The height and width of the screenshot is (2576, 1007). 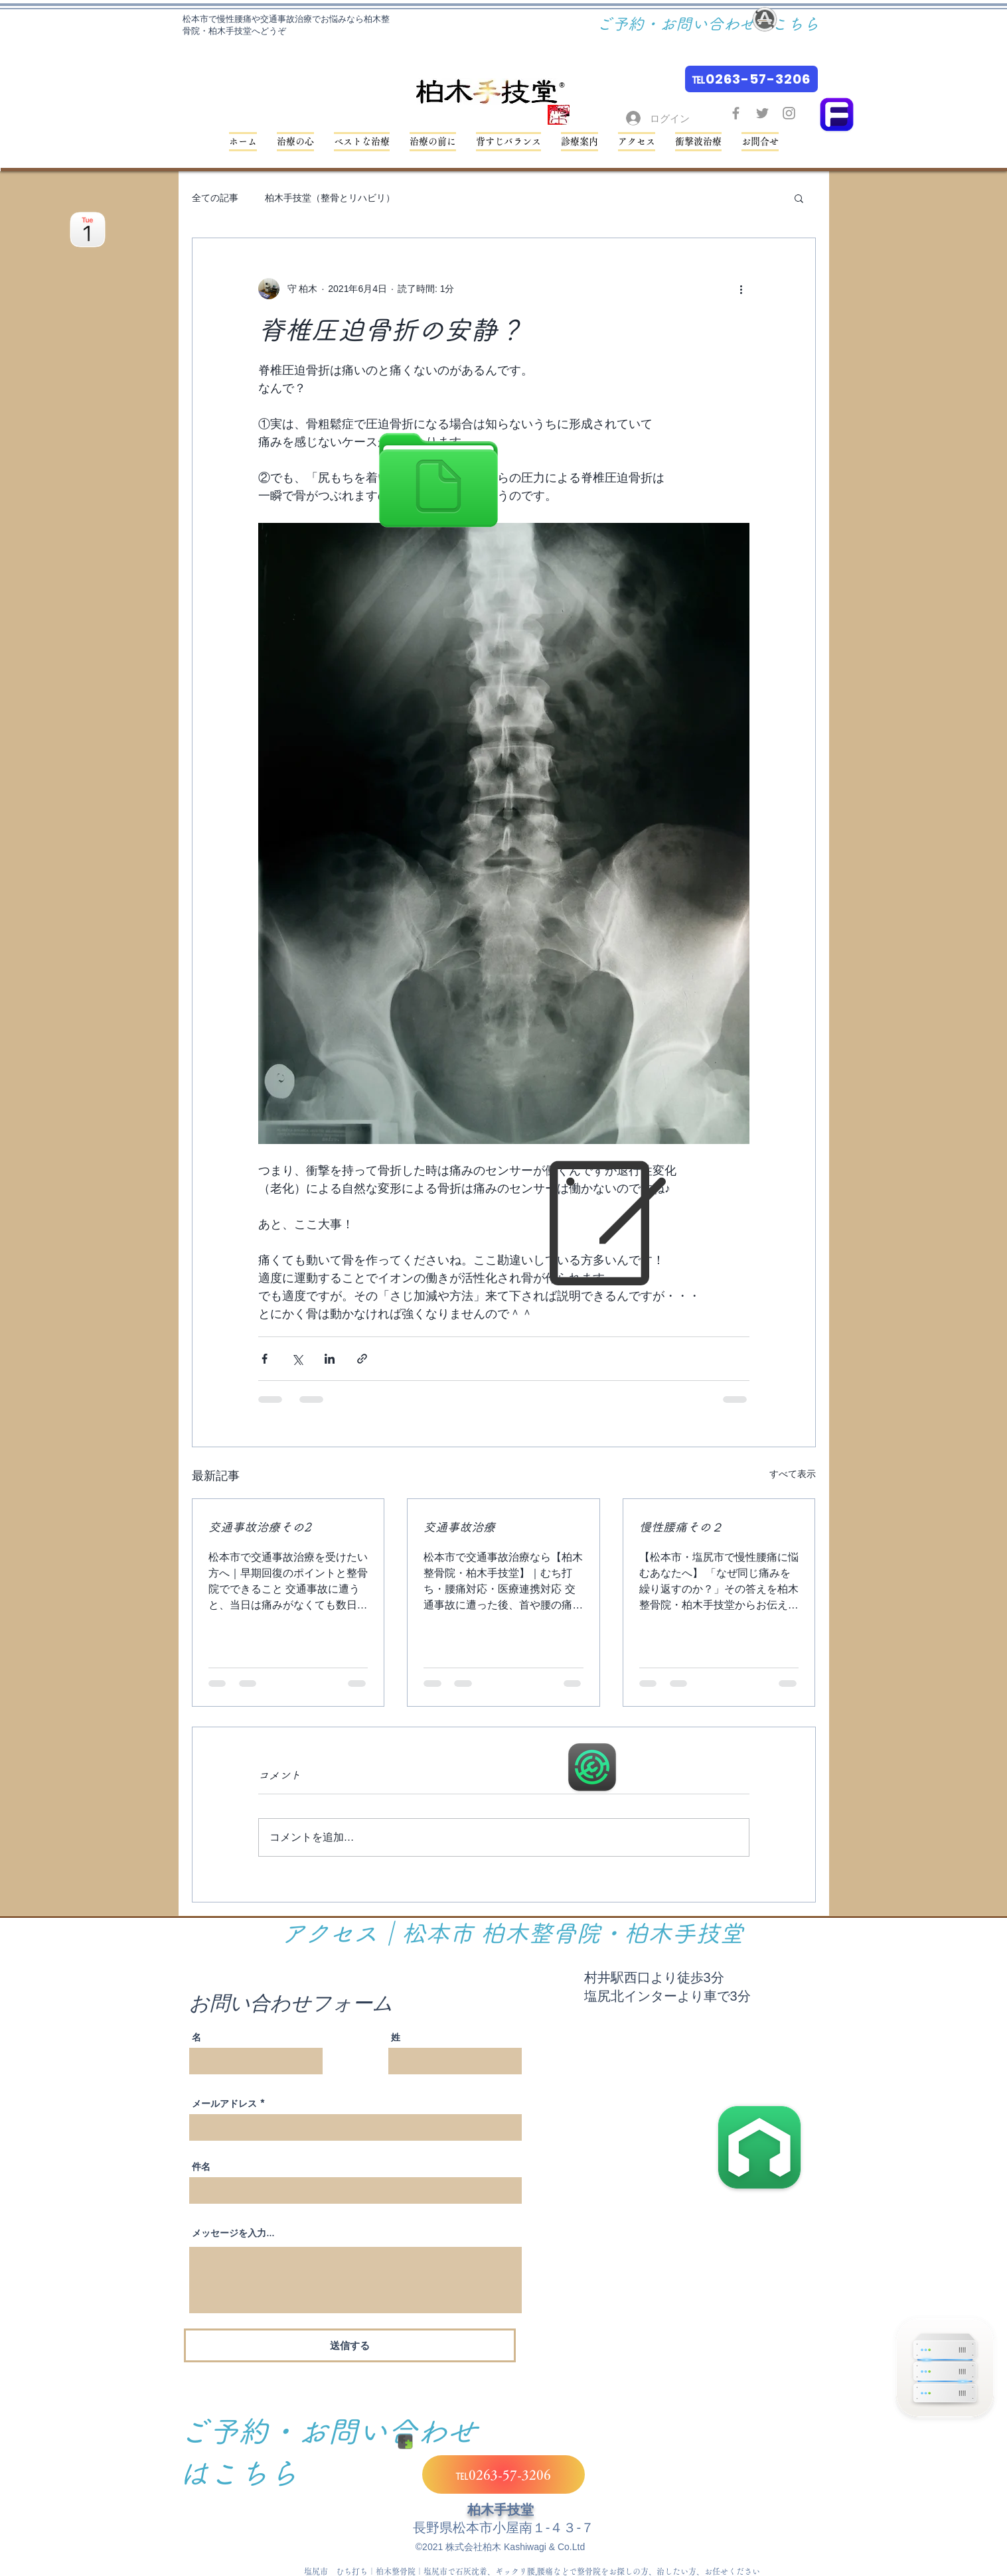 What do you see at coordinates (836, 114) in the screenshot?
I see `open floorp browser` at bounding box center [836, 114].